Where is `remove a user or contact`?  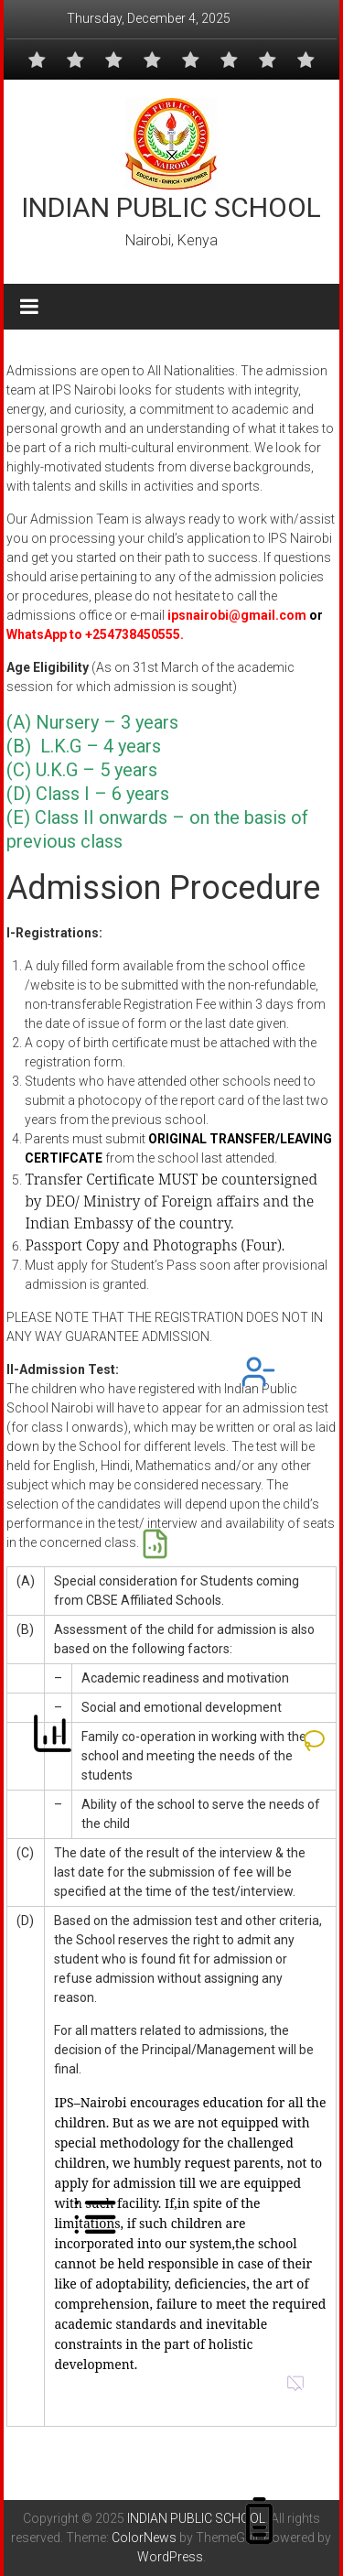 remove a user or contact is located at coordinates (258, 1371).